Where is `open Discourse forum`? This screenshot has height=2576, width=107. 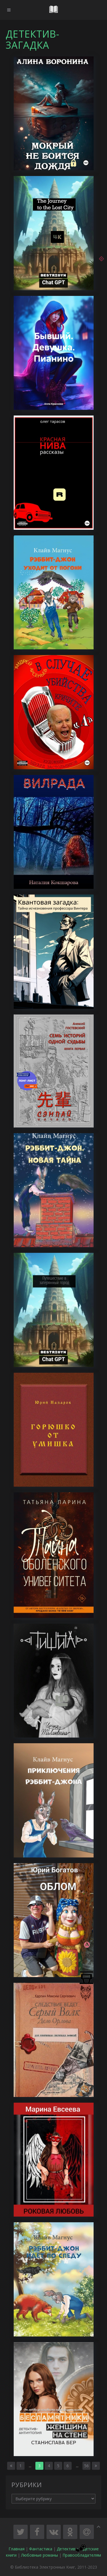 open Discourse forum is located at coordinates (19, 818).